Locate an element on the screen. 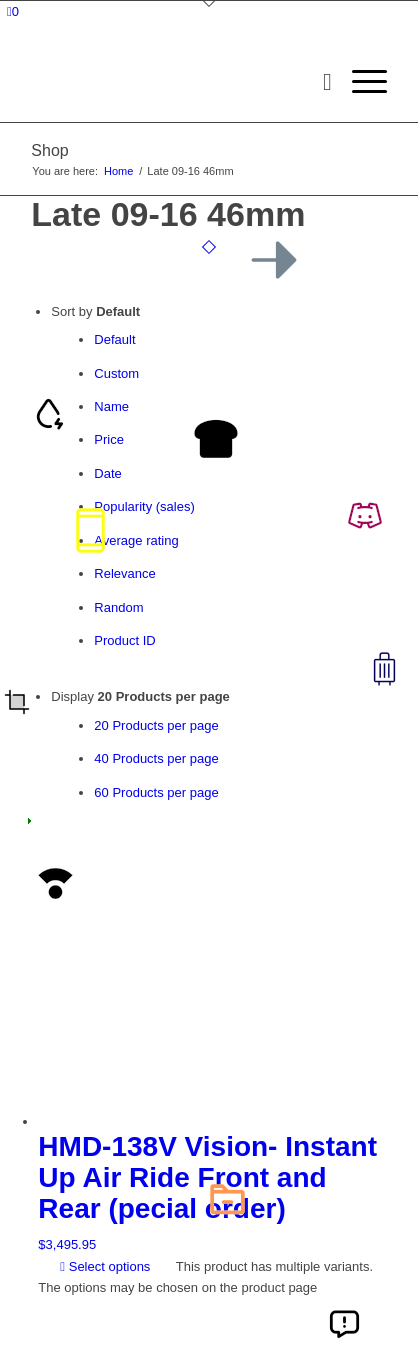 This screenshot has height=1372, width=418. manage travel or trip details is located at coordinates (384, 669).